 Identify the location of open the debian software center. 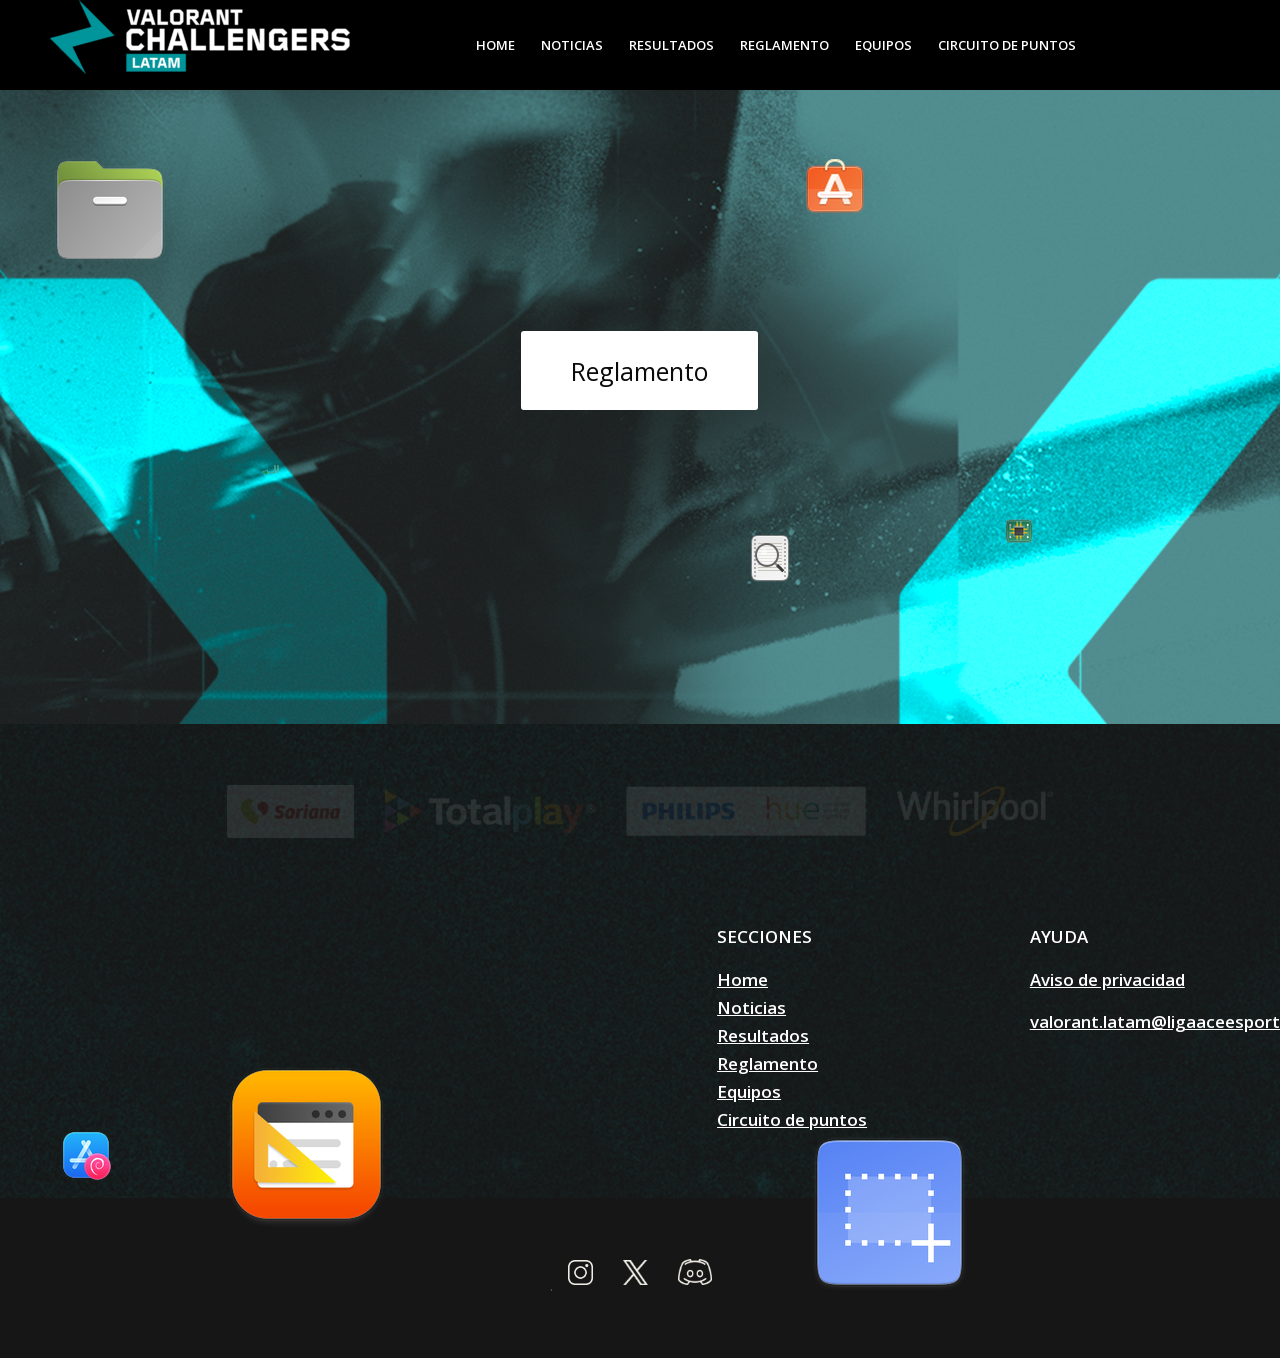
(86, 1155).